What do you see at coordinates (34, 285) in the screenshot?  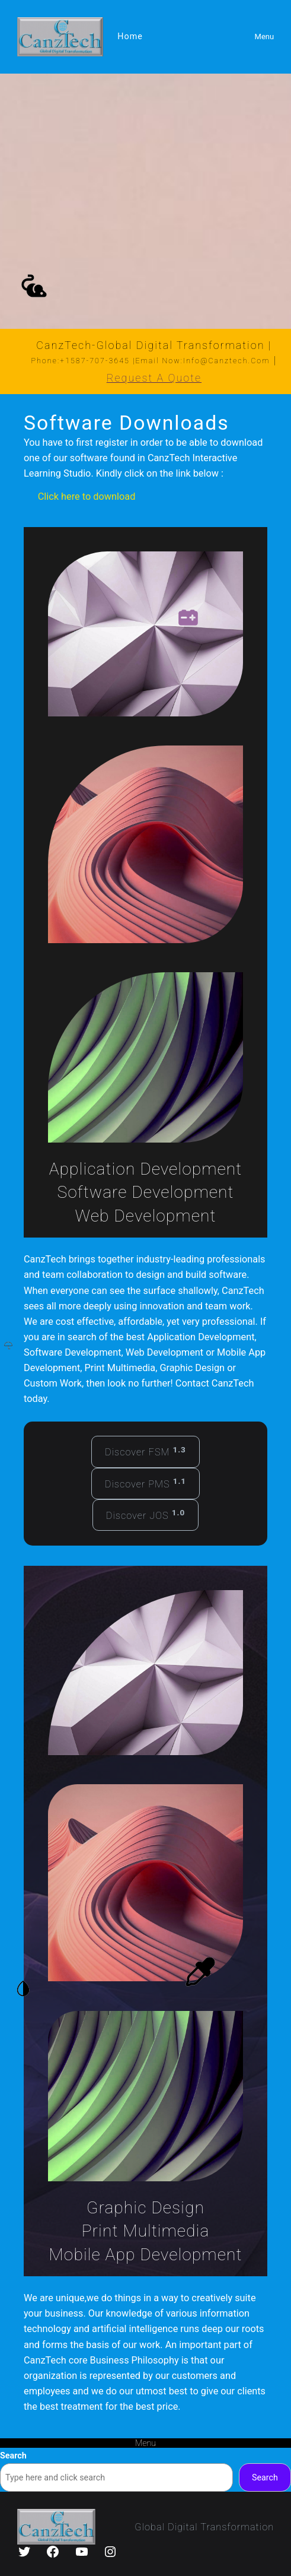 I see `request rodent pest control services` at bounding box center [34, 285].